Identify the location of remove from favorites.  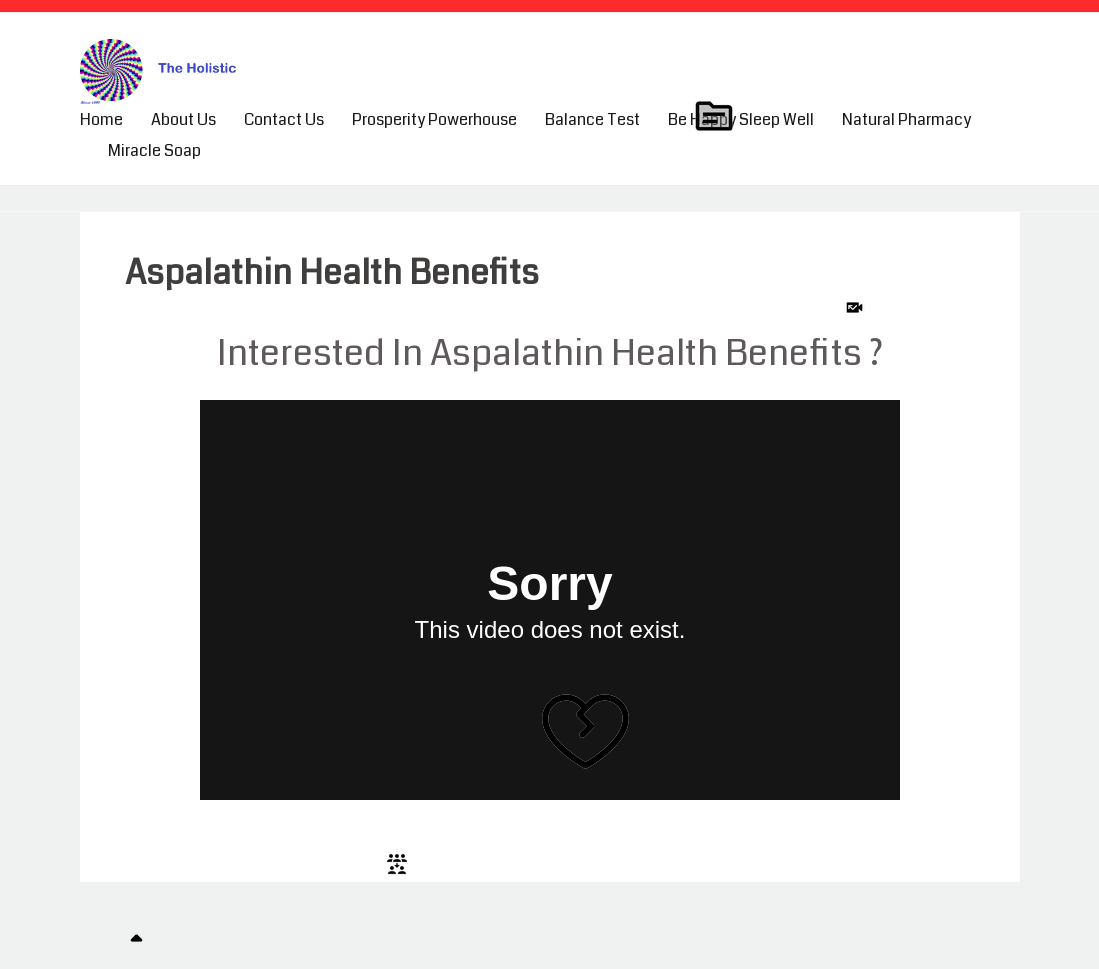
(585, 728).